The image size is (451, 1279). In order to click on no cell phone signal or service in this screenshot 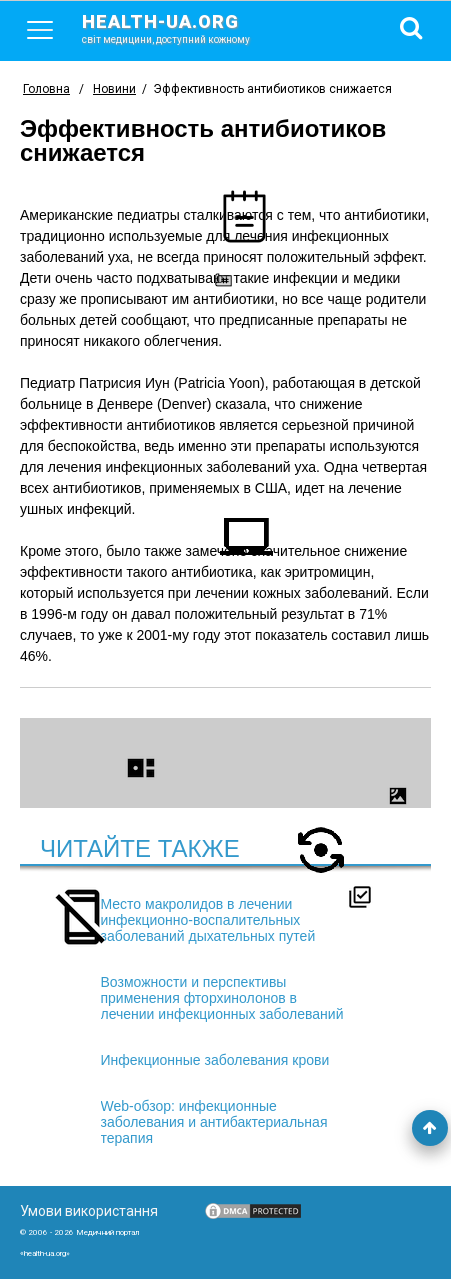, I will do `click(82, 917)`.